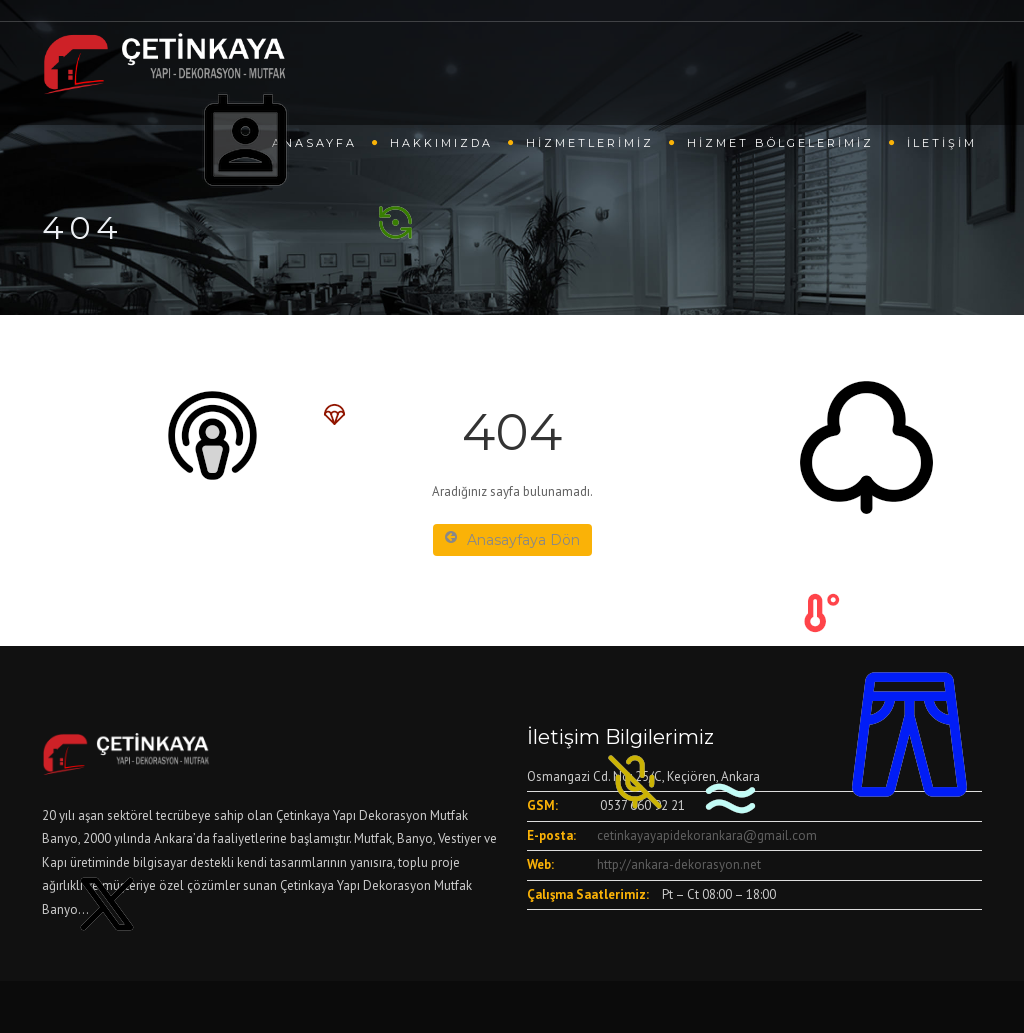  What do you see at coordinates (107, 904) in the screenshot?
I see `share to X (formerly Twitter)` at bounding box center [107, 904].